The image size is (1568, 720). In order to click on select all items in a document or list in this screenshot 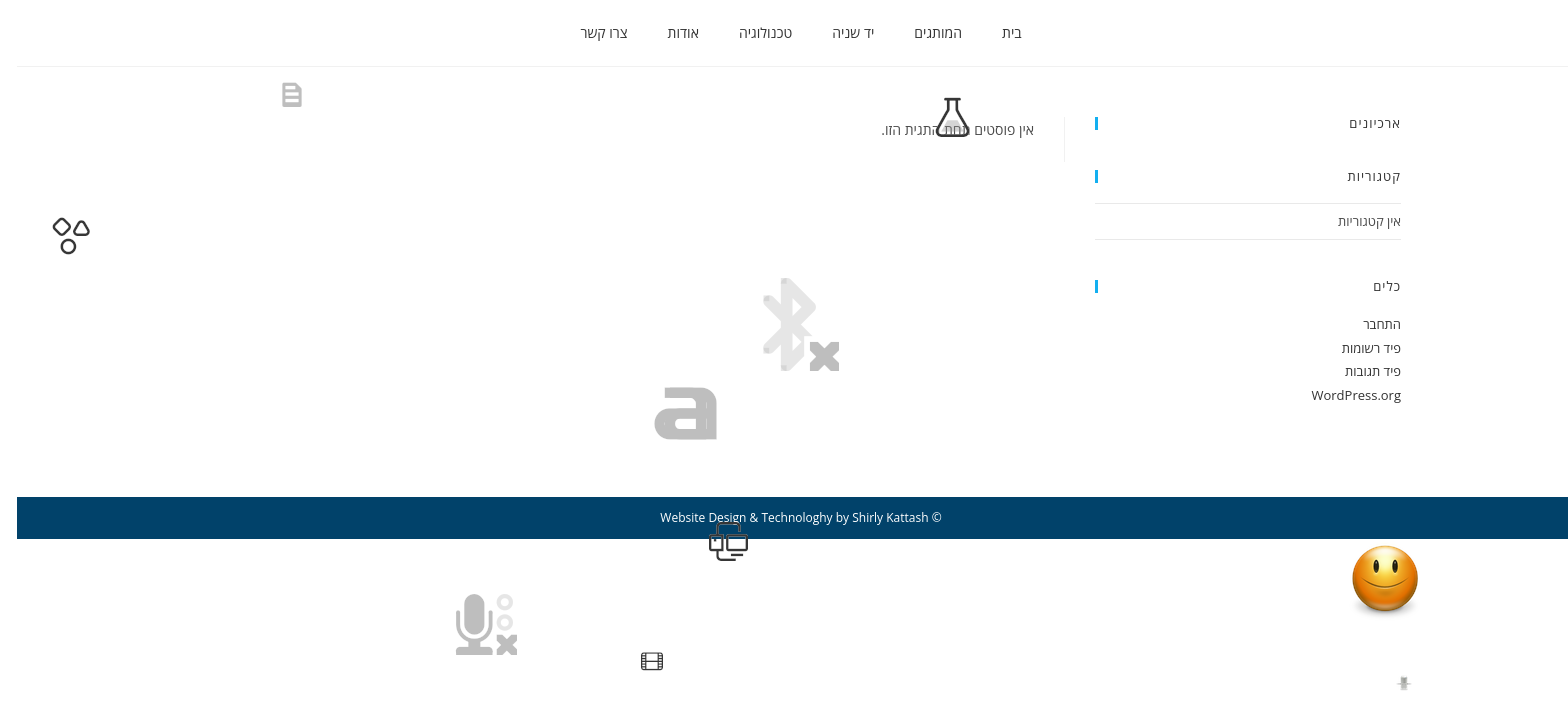, I will do `click(292, 94)`.